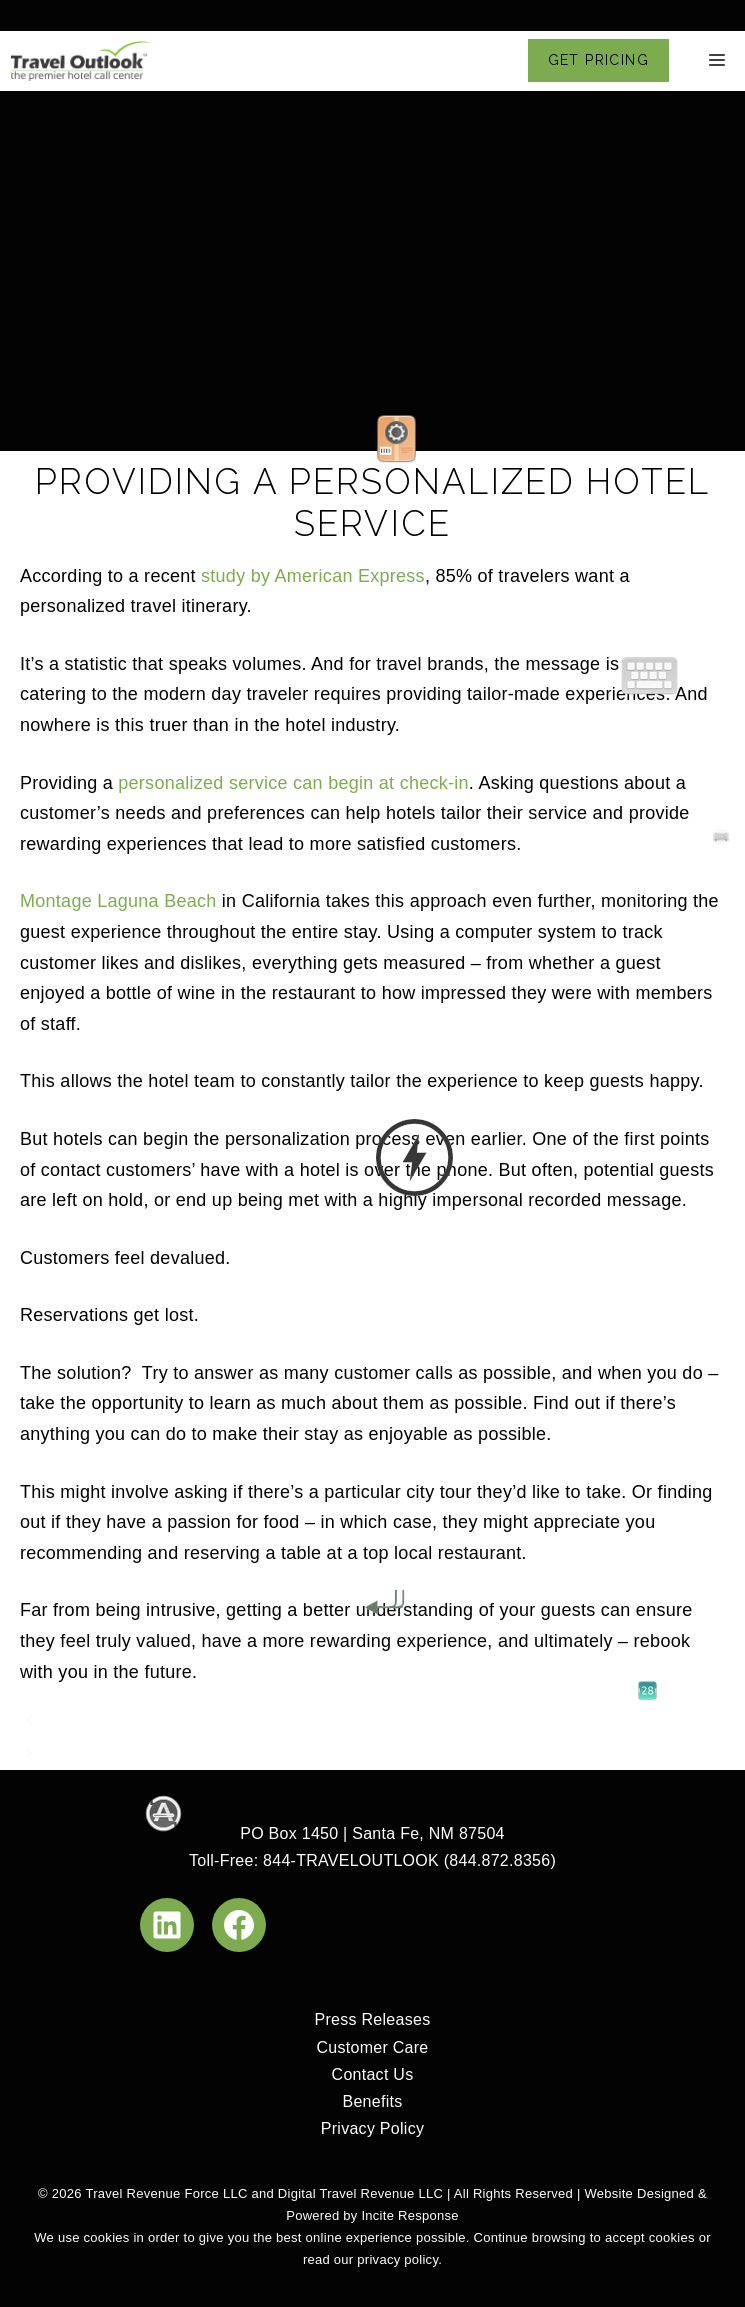 This screenshot has height=2307, width=745. I want to click on access power and battery settings, so click(414, 1157).